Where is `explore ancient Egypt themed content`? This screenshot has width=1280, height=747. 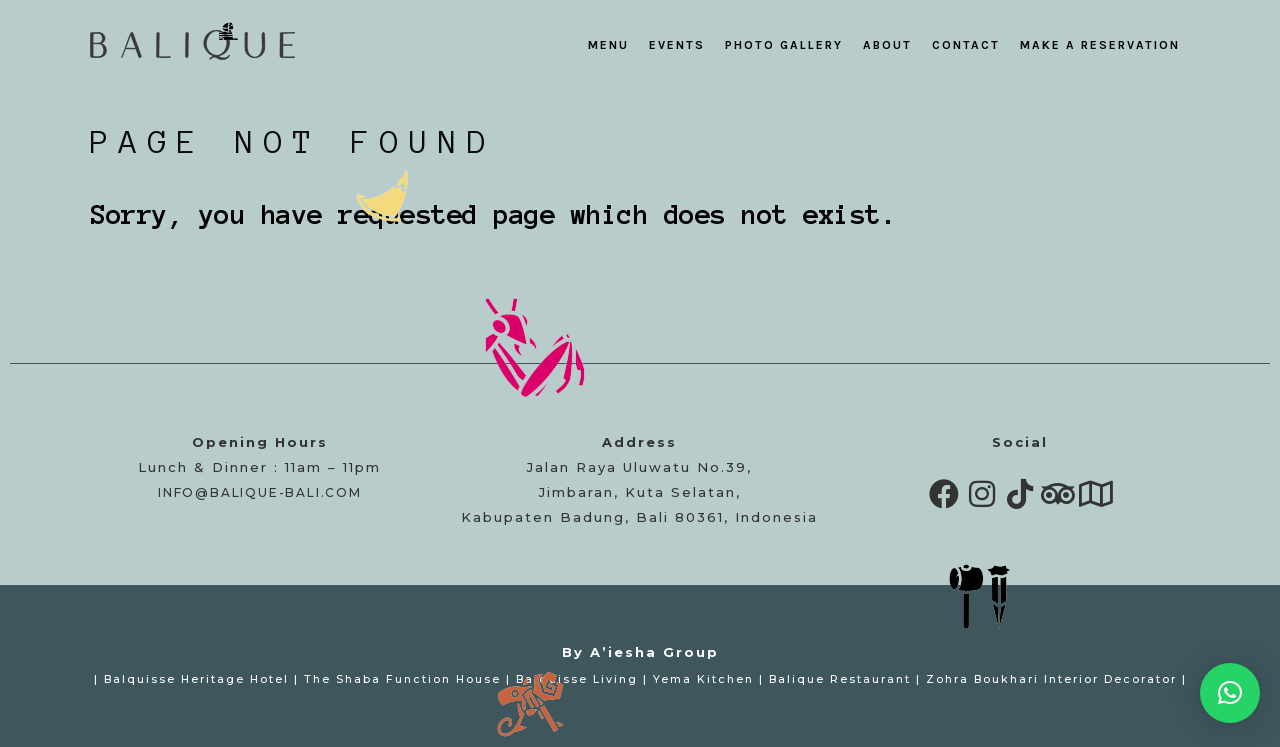 explore ancient Egypt themed content is located at coordinates (228, 30).